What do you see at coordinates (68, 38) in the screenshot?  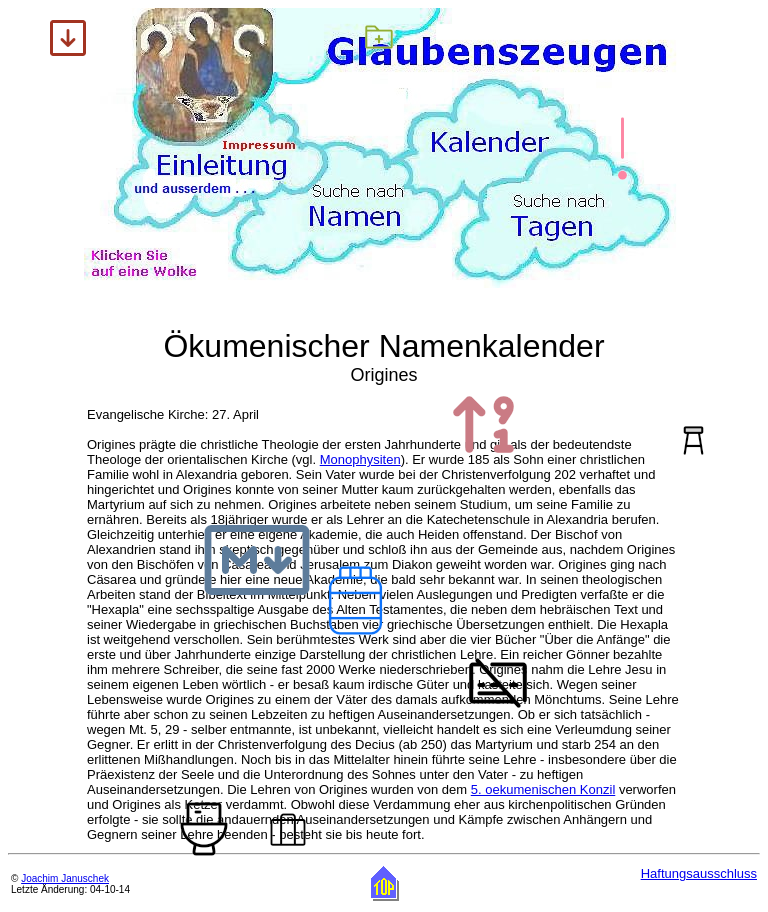 I see `download file or content` at bounding box center [68, 38].